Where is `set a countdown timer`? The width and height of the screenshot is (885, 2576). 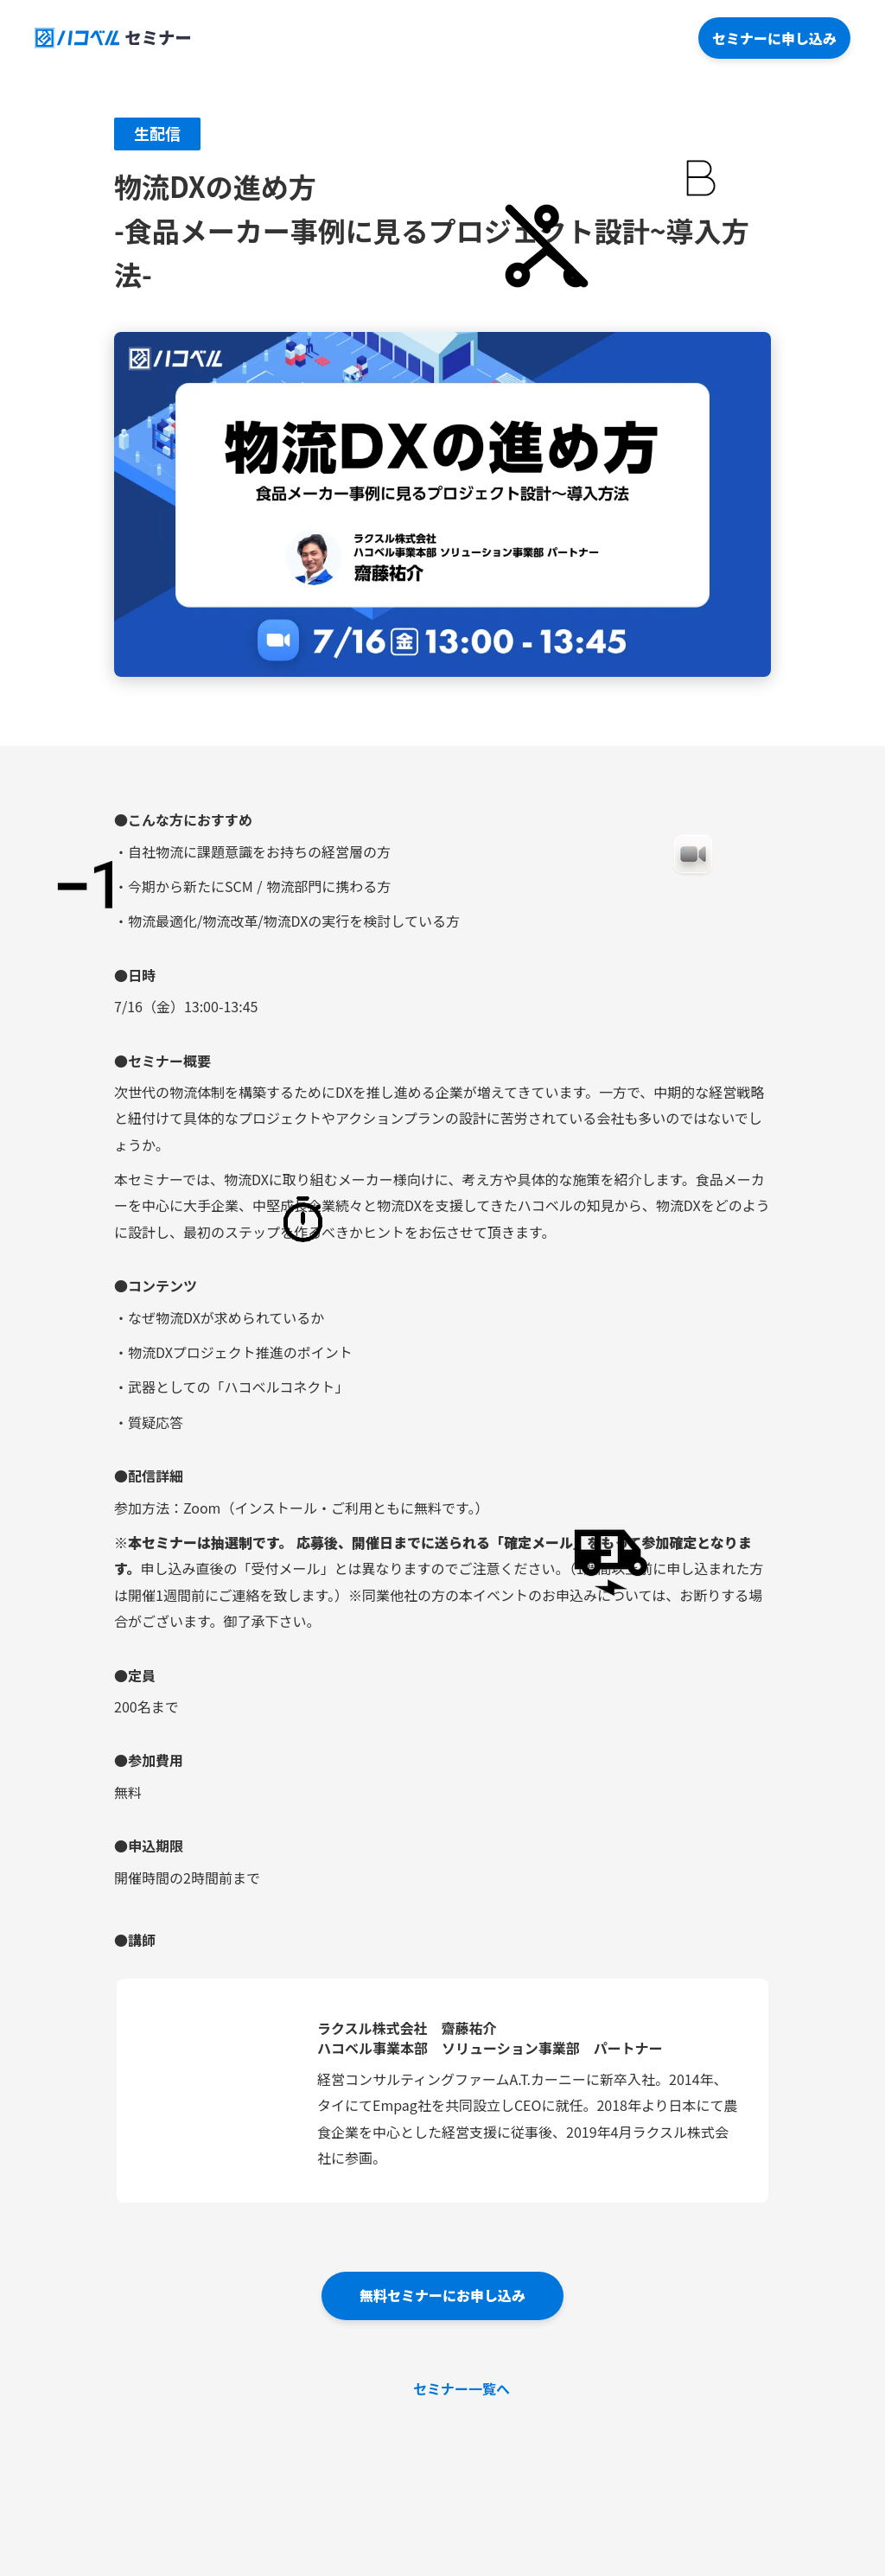
set a countdown timer is located at coordinates (302, 1220).